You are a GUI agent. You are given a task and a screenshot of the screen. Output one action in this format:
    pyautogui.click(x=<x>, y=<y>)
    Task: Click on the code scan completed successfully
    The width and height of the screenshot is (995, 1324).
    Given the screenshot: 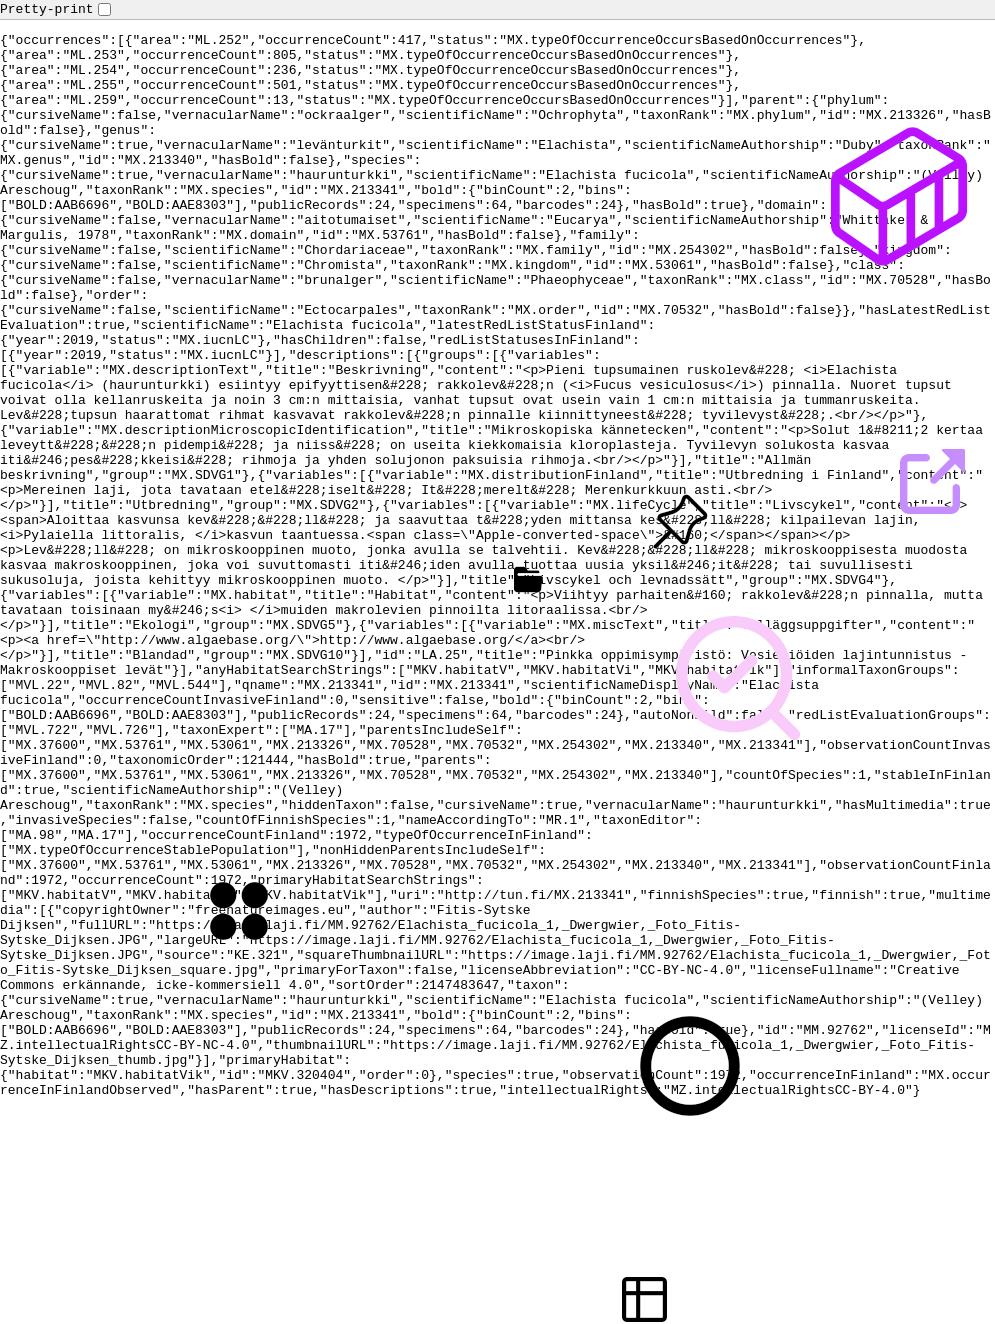 What is the action you would take?
    pyautogui.click(x=738, y=678)
    